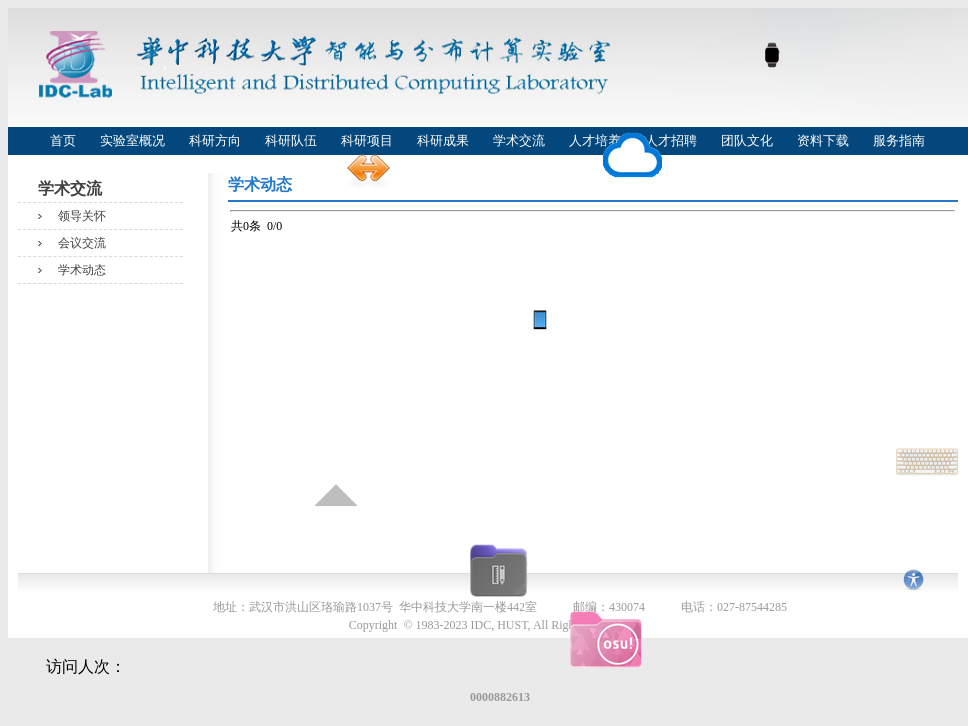  I want to click on access your templates folder, so click(498, 570).